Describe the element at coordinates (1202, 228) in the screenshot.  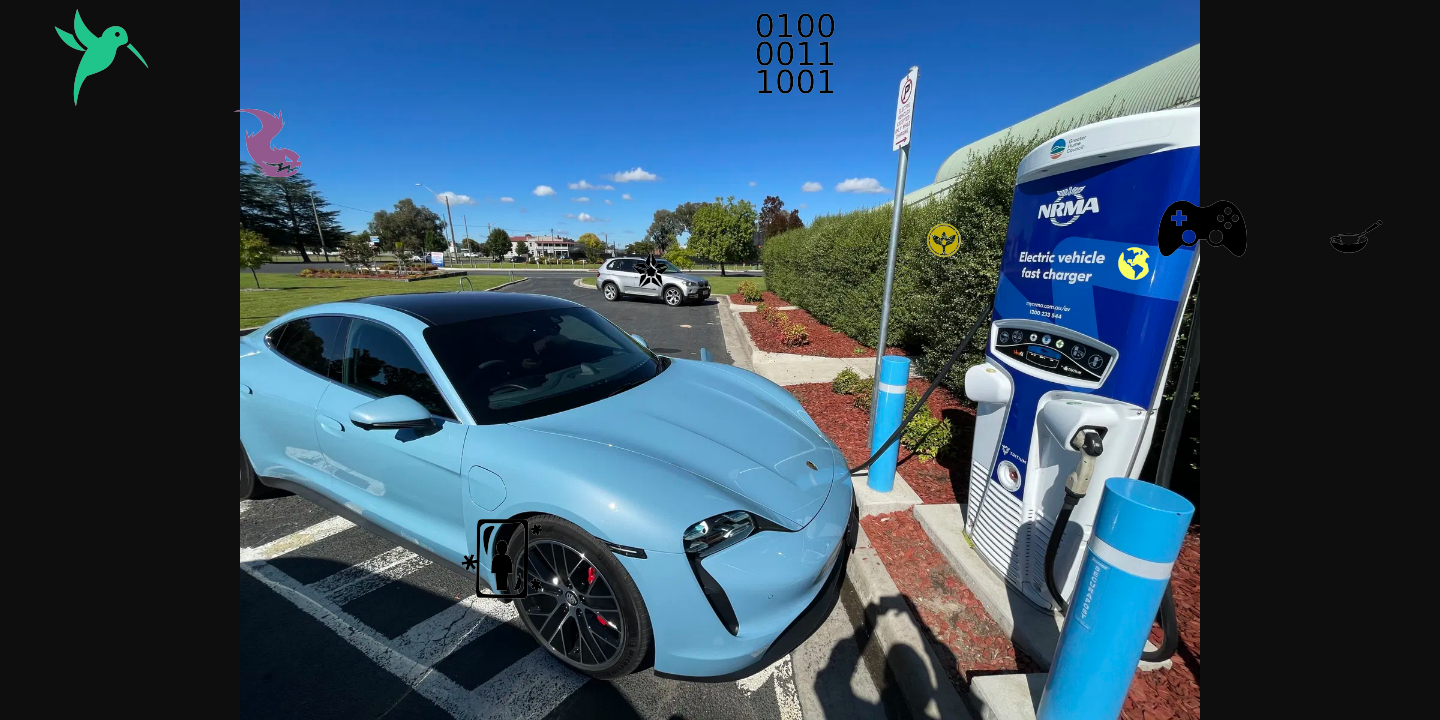
I see `open gaming or play games section` at that location.